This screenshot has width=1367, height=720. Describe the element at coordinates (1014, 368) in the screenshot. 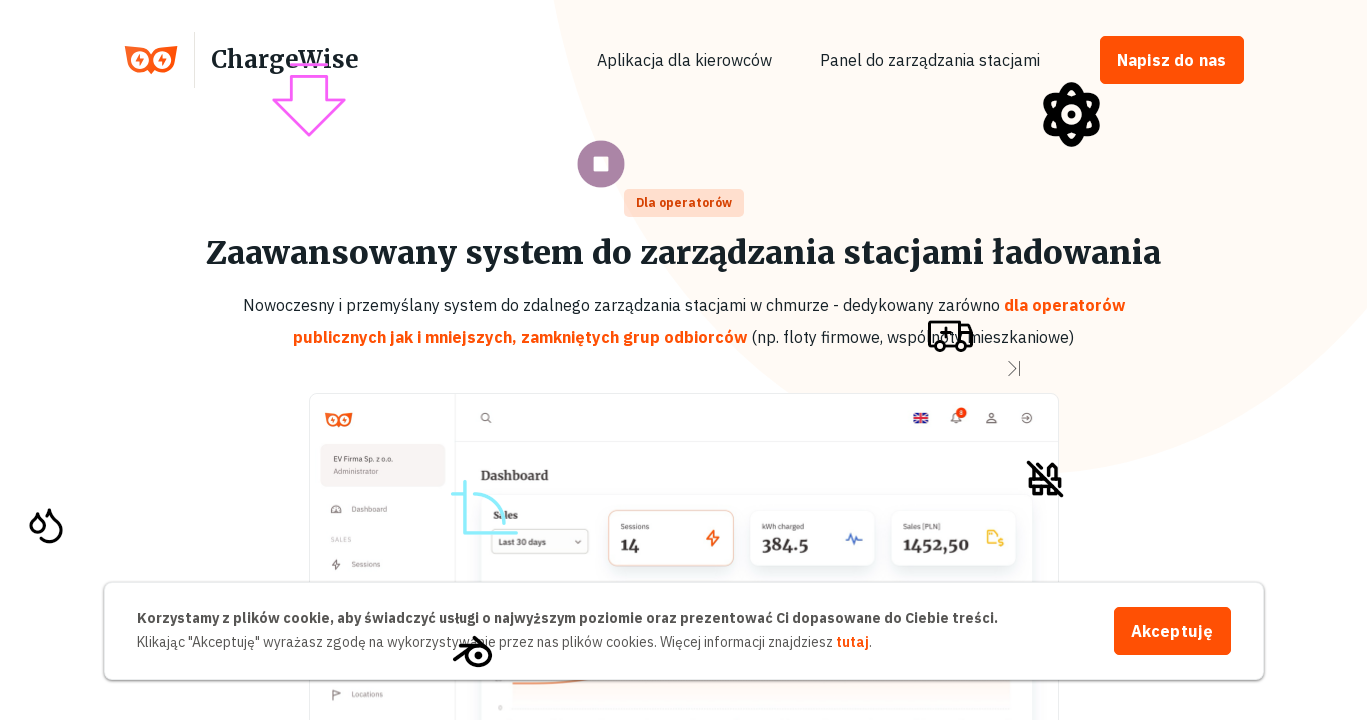

I see `skip to end of content` at that location.